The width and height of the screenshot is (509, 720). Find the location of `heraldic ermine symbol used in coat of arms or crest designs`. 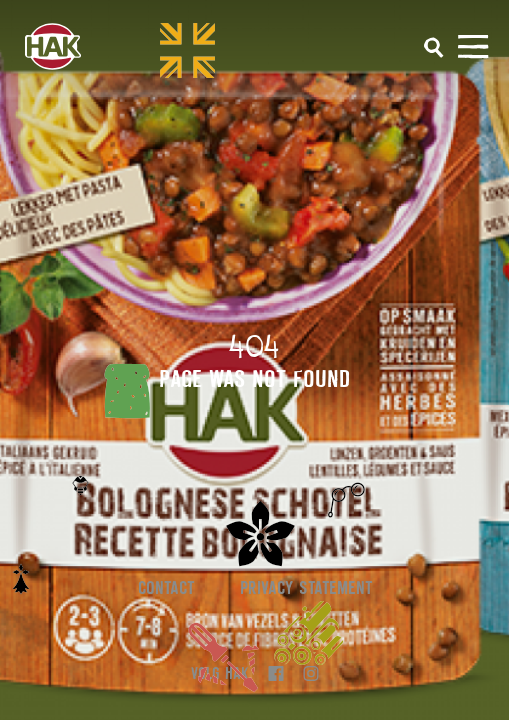

heraldic ermine symbol used in coat of arms or crest designs is located at coordinates (21, 579).